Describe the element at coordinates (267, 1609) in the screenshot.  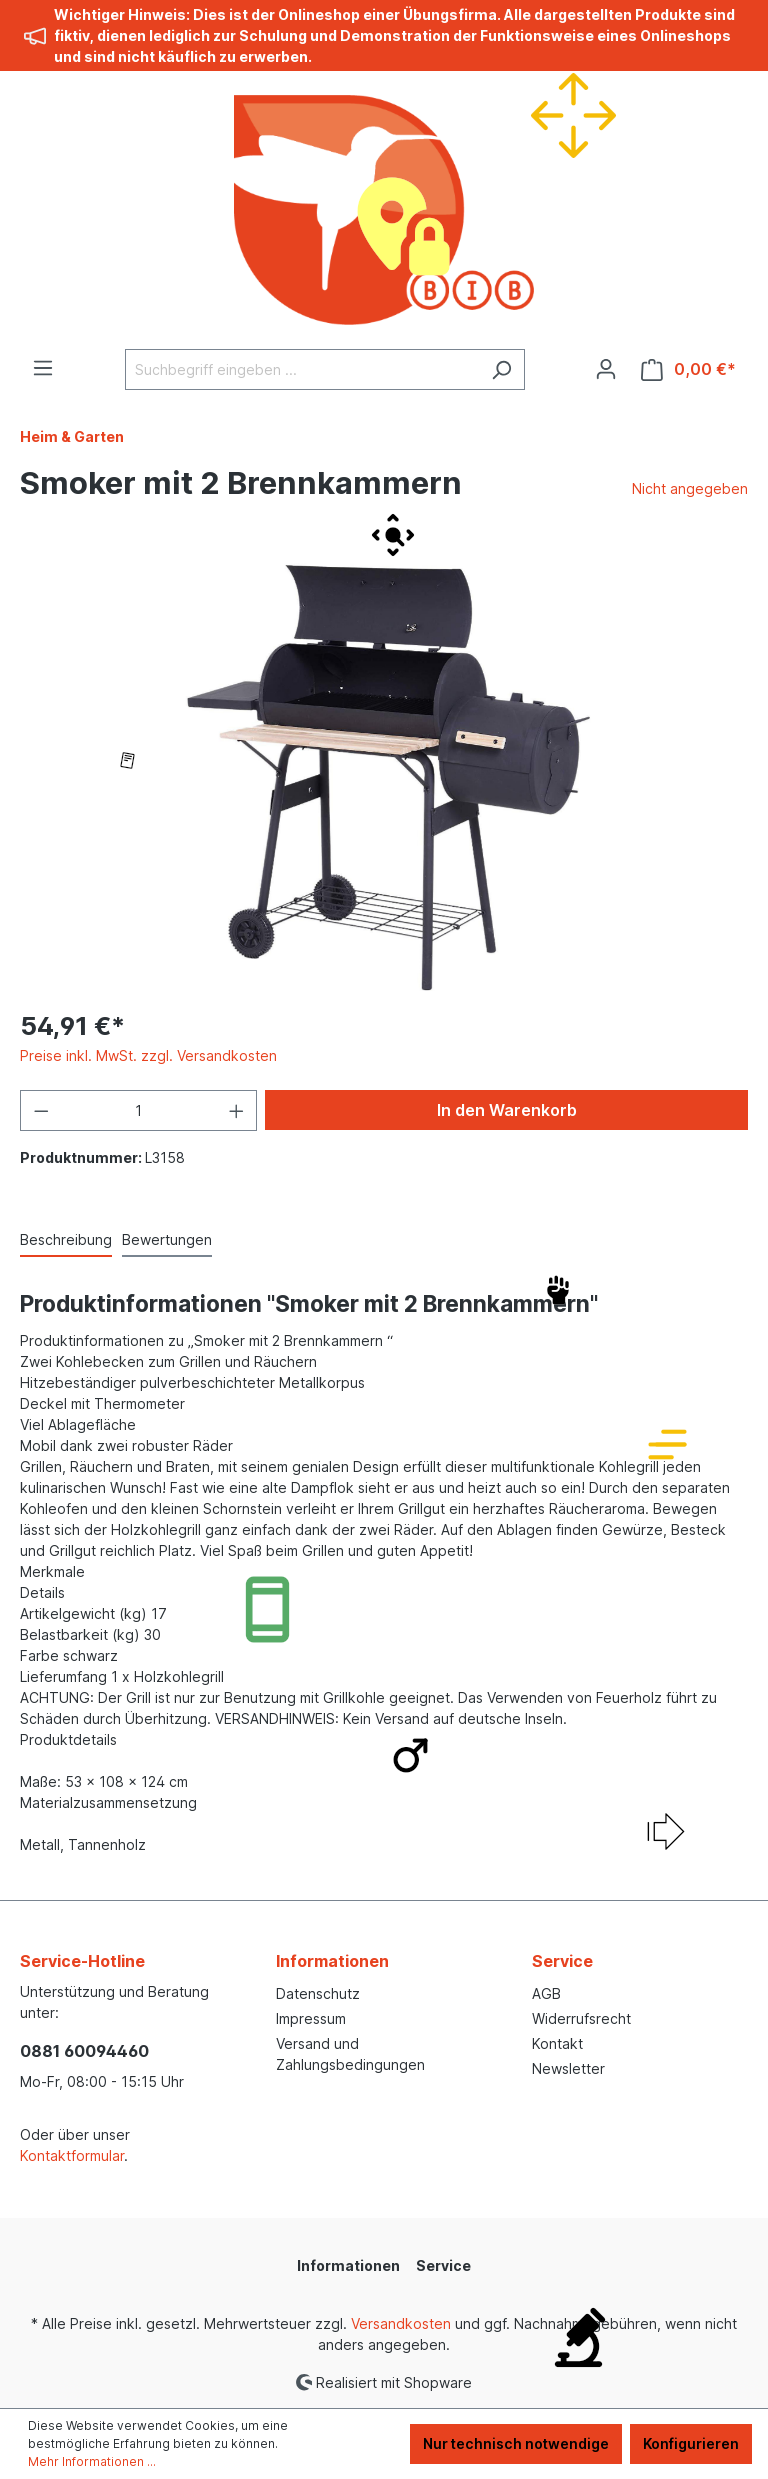
I see `switch to mobile view` at that location.